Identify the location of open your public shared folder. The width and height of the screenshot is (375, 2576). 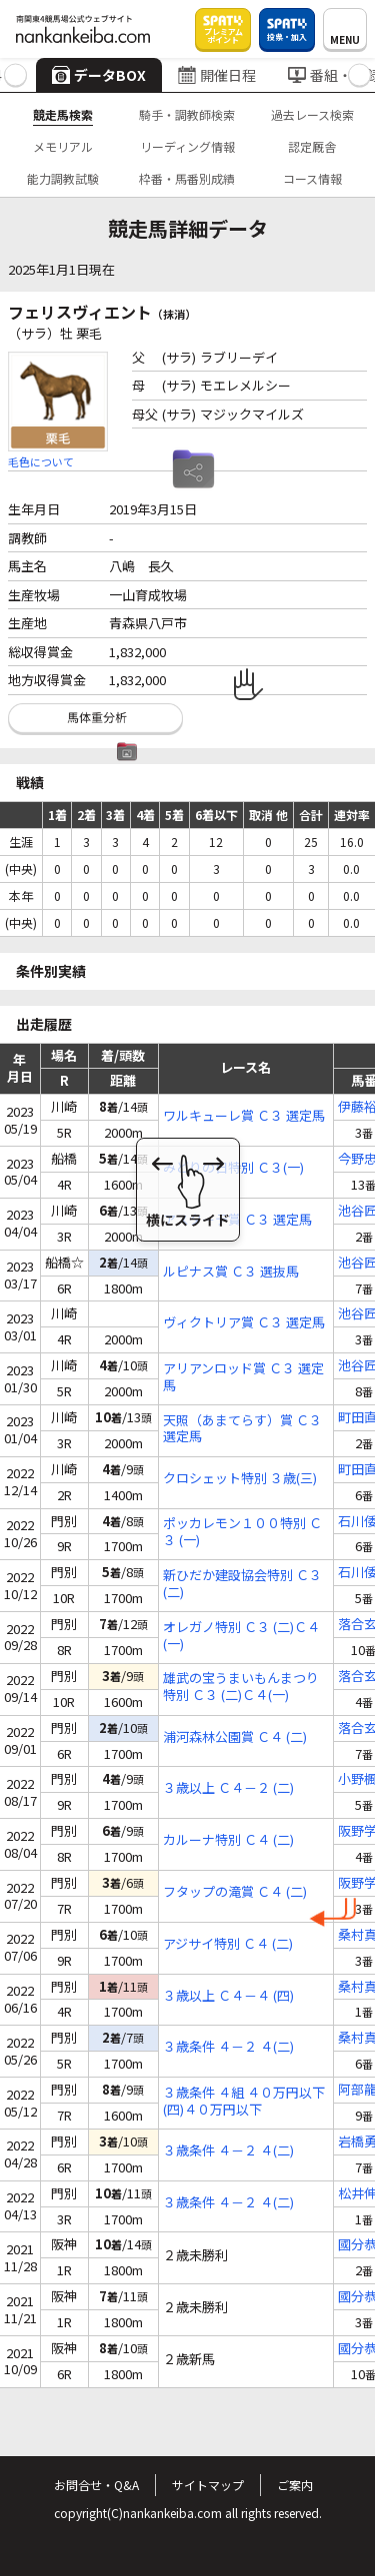
(193, 468).